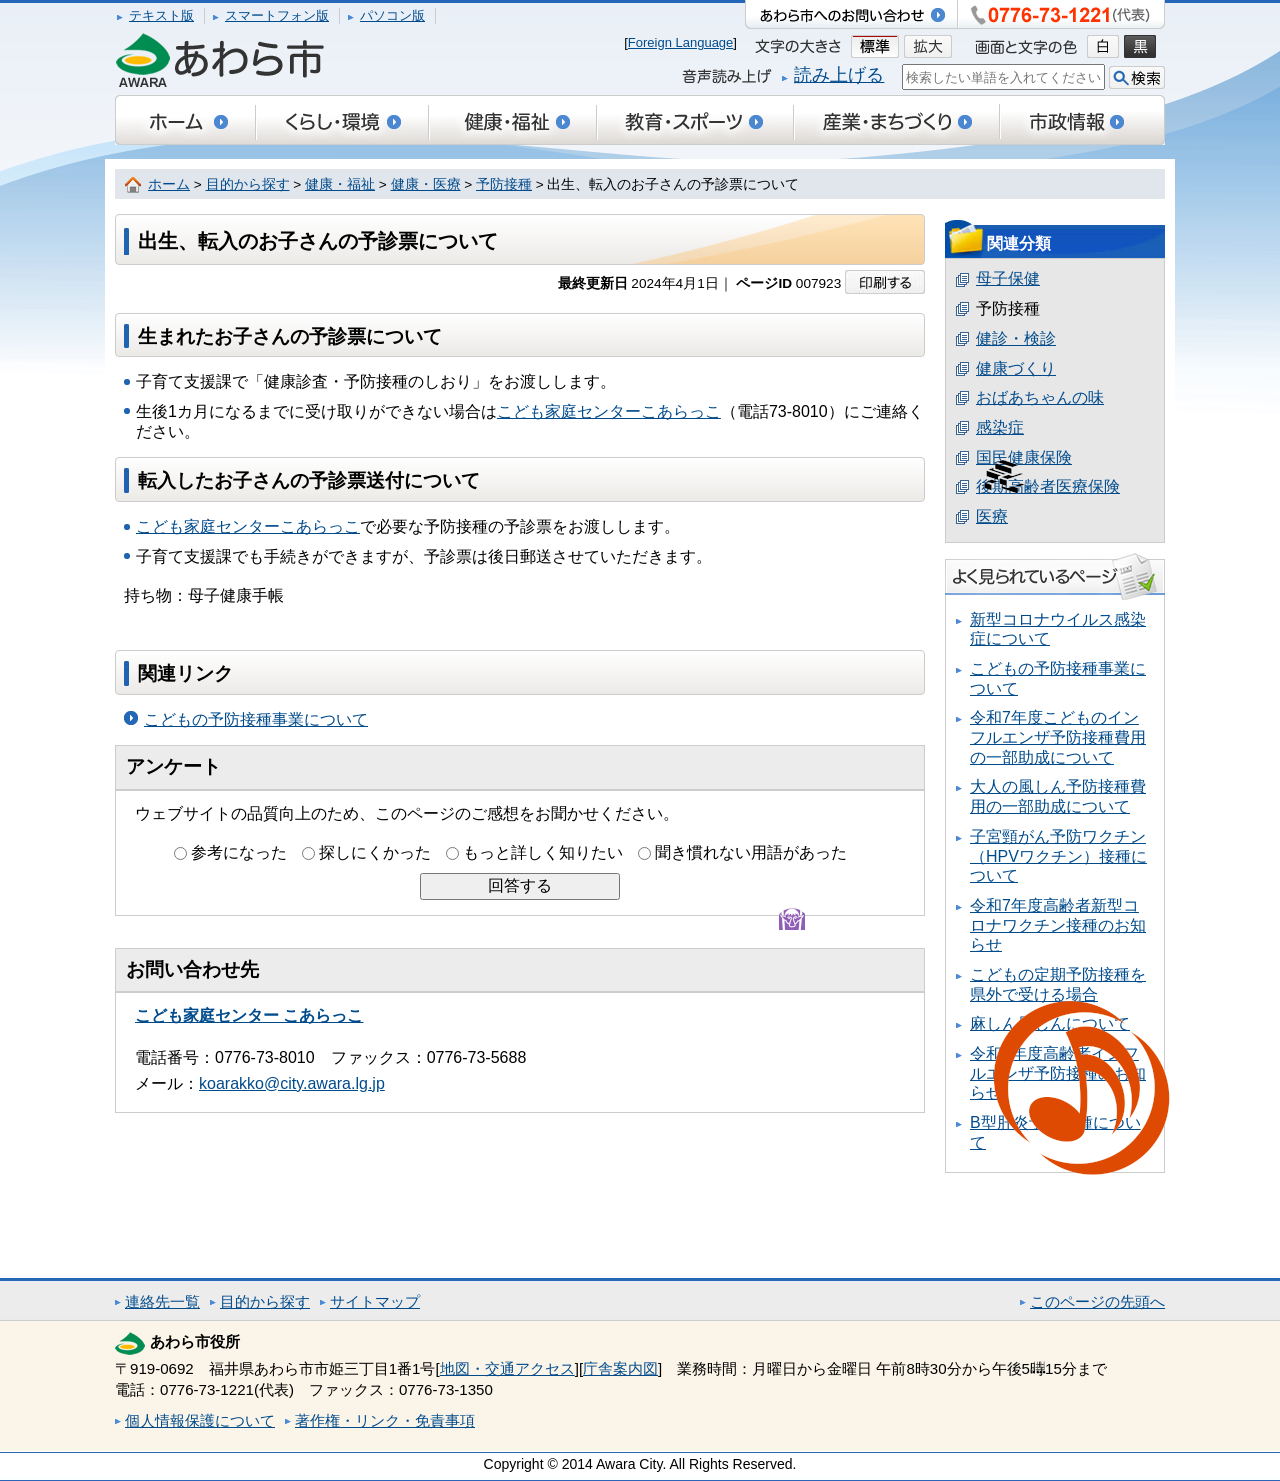 Image resolution: width=1280 pixels, height=1481 pixels. Describe the element at coordinates (1005, 476) in the screenshot. I see `construction or building materials inventory` at that location.